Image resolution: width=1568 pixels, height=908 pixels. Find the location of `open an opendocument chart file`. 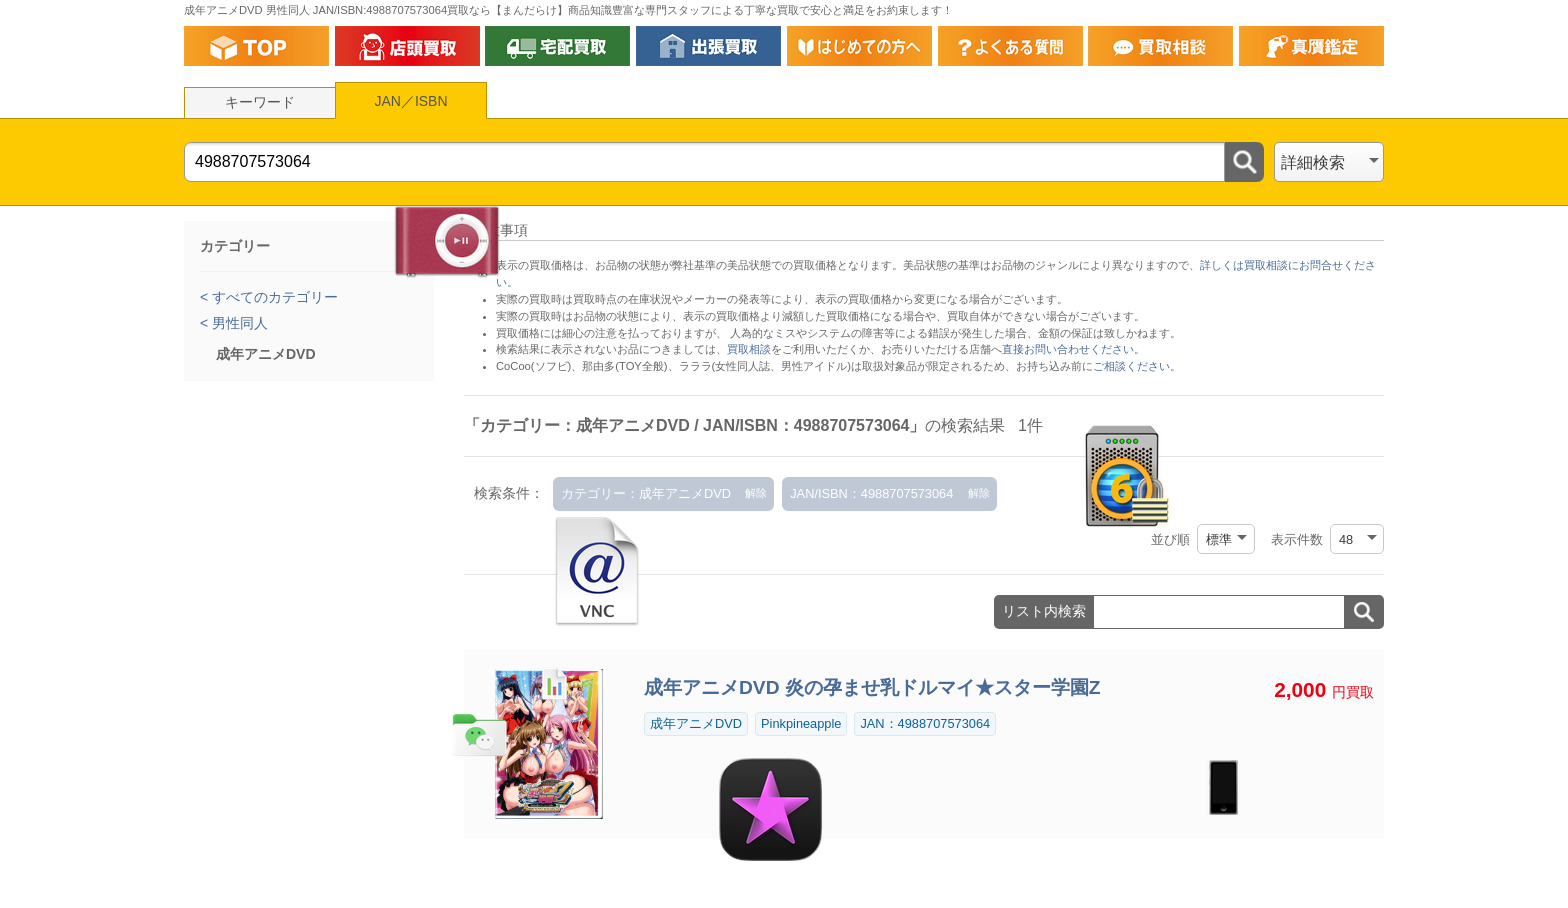

open an opendocument chart file is located at coordinates (554, 683).